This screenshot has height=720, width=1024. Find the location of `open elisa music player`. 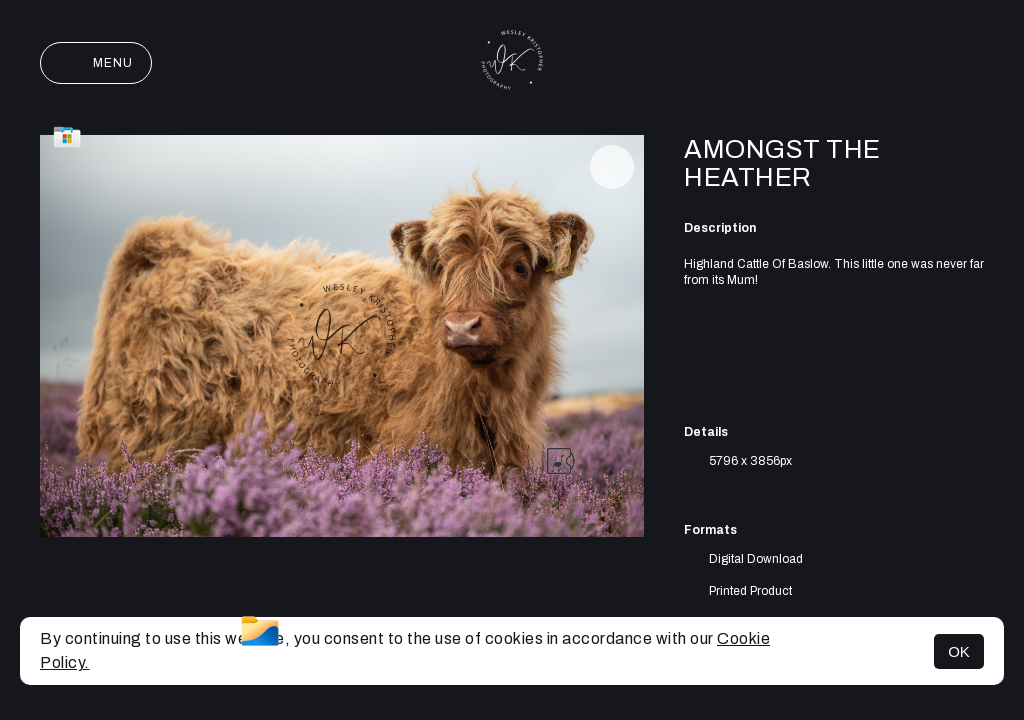

open elisa music player is located at coordinates (560, 461).